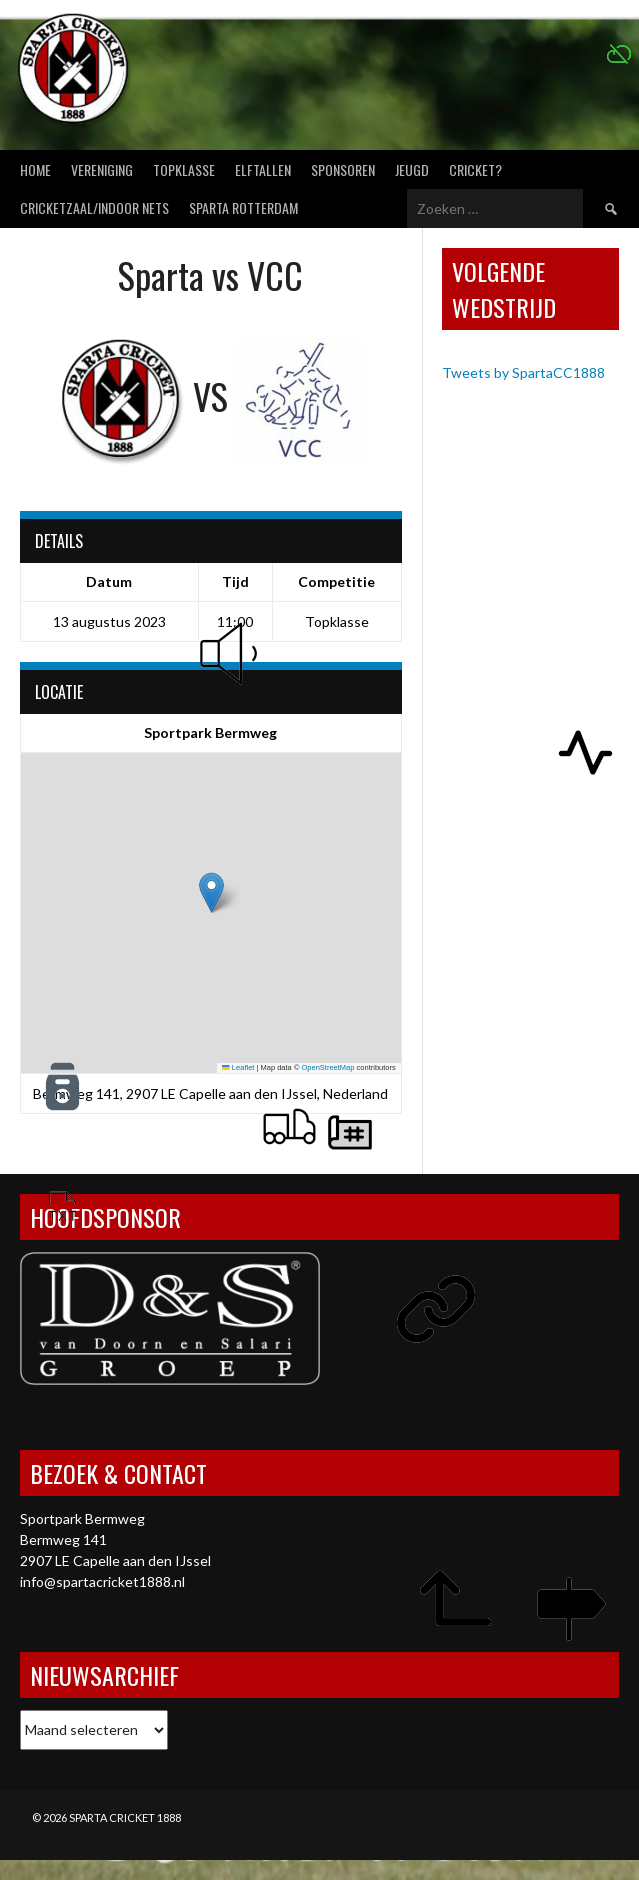 The image size is (639, 1880). I want to click on adjust volume to low level, so click(233, 653).